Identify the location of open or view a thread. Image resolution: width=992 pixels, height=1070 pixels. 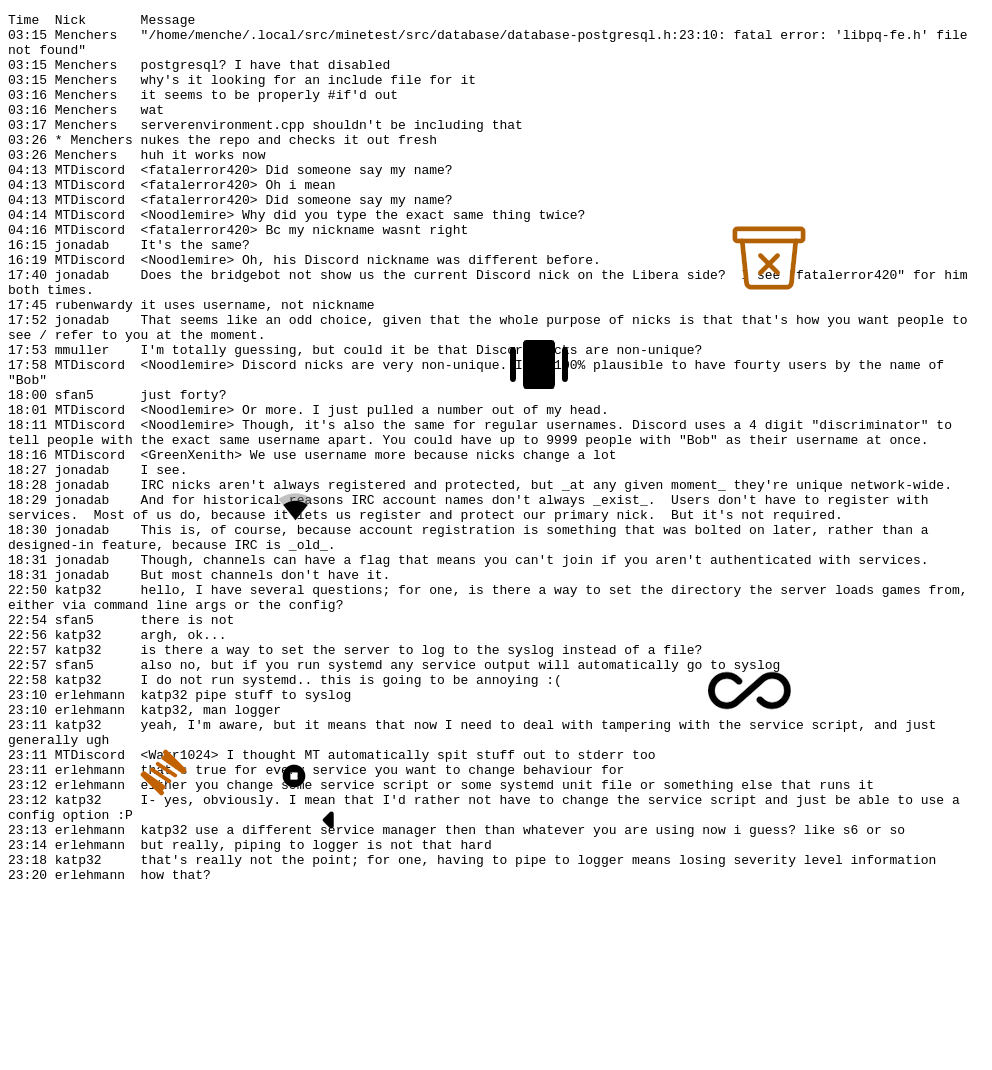
(163, 772).